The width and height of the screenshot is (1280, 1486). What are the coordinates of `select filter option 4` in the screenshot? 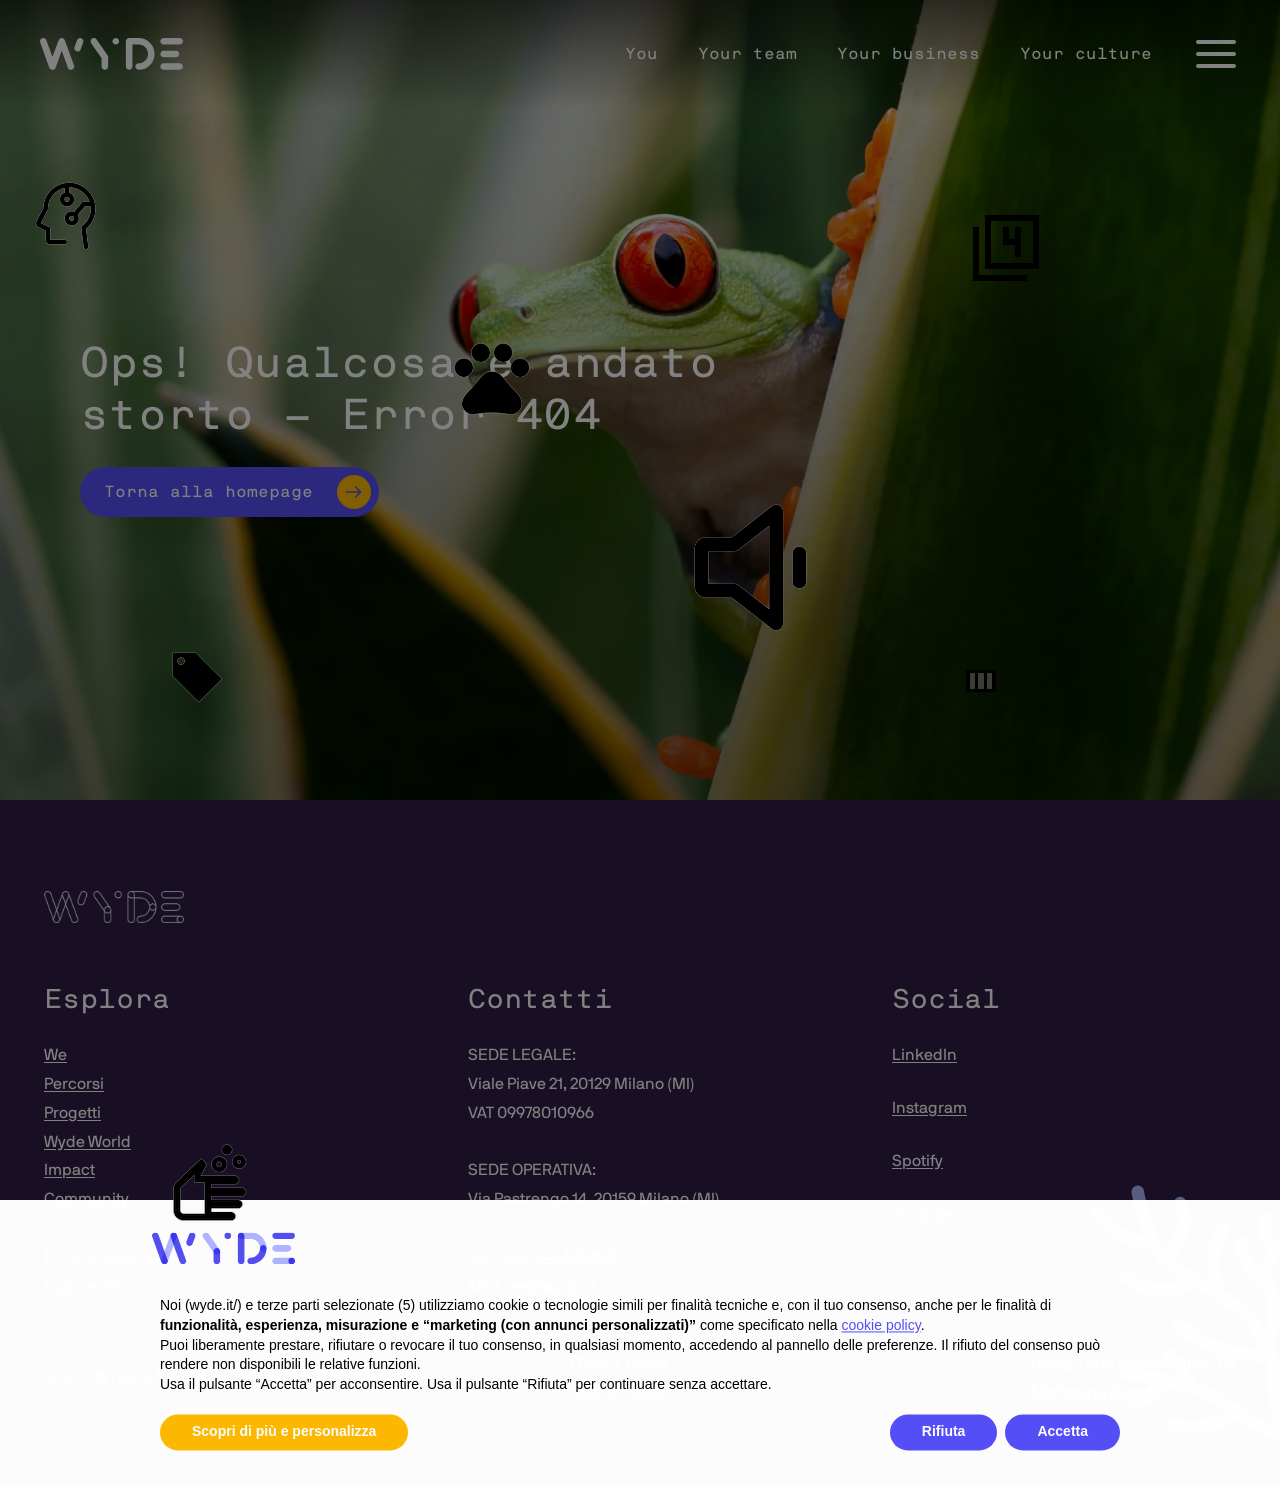 It's located at (1006, 248).